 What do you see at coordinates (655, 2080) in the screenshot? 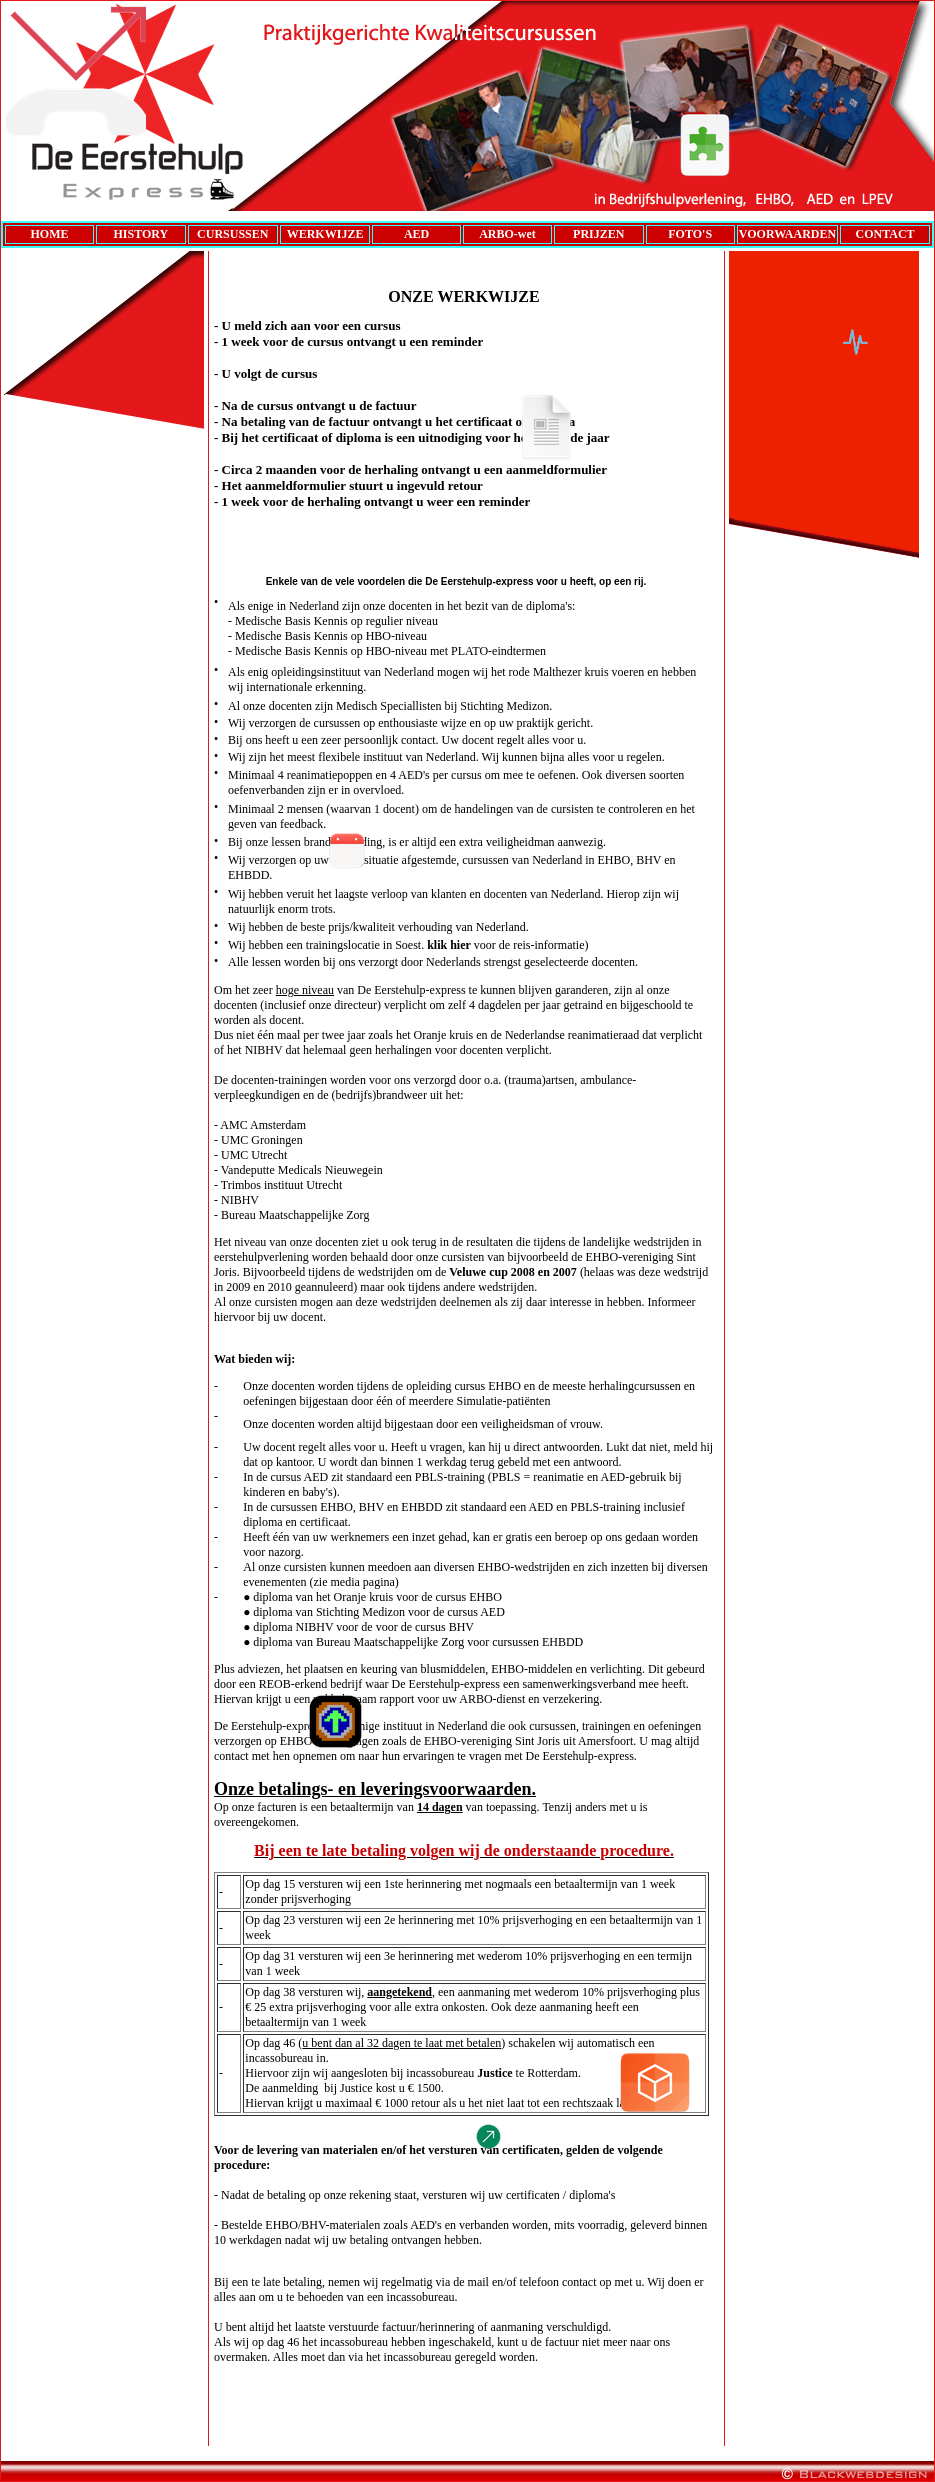
I see `open a 3D model file` at bounding box center [655, 2080].